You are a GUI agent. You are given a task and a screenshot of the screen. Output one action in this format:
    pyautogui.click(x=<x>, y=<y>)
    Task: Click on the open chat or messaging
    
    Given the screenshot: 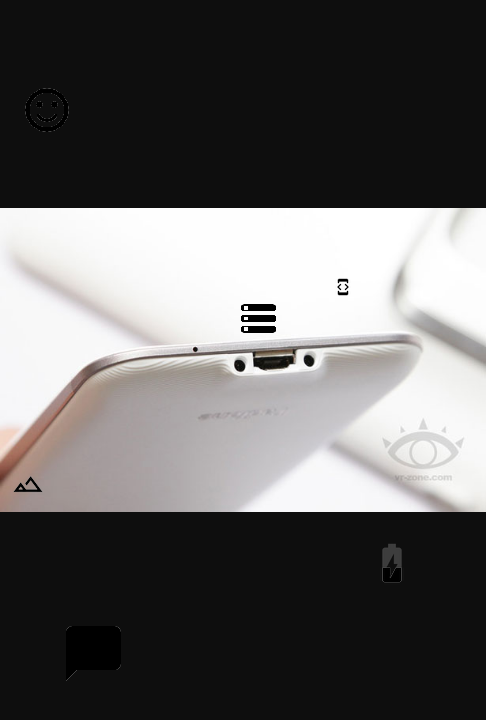 What is the action you would take?
    pyautogui.click(x=93, y=653)
    